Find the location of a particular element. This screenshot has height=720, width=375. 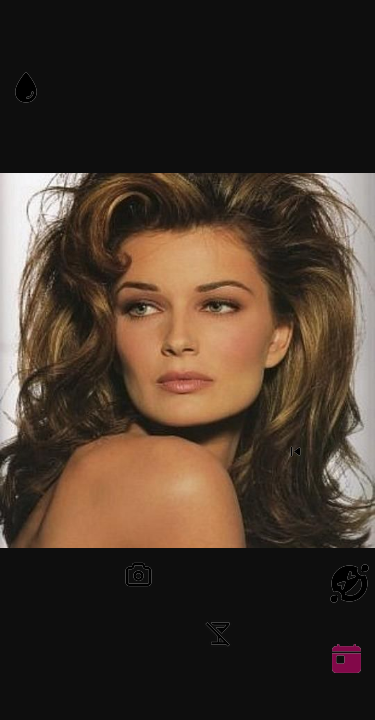

react with a laughing emoji is located at coordinates (349, 583).